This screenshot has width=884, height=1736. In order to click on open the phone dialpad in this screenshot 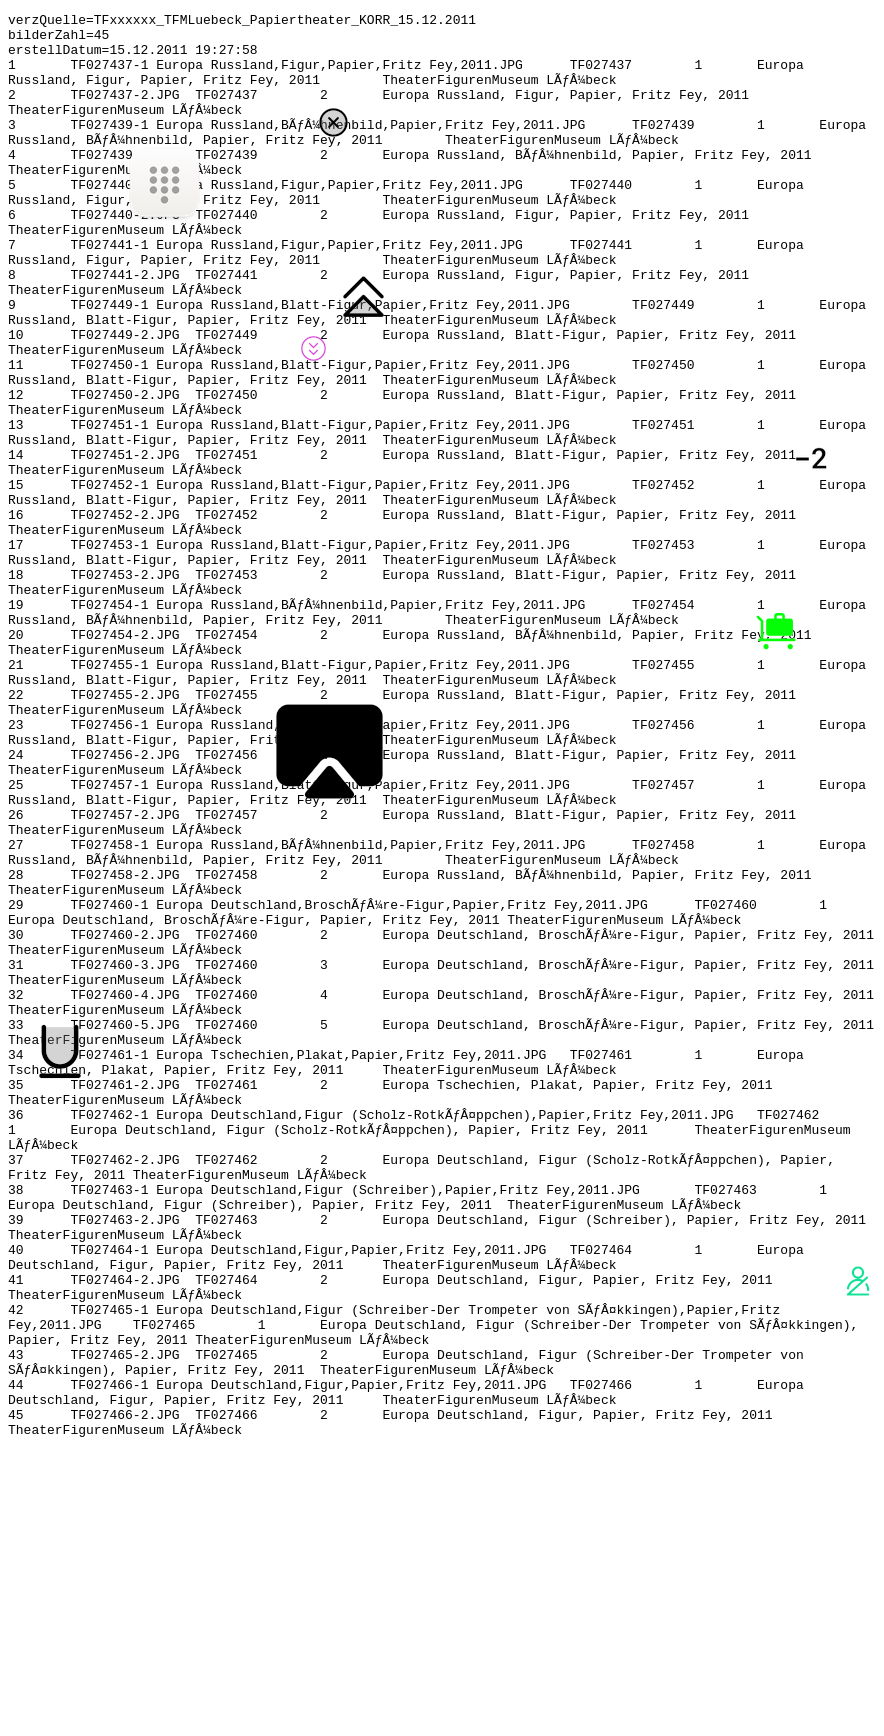, I will do `click(164, 182)`.